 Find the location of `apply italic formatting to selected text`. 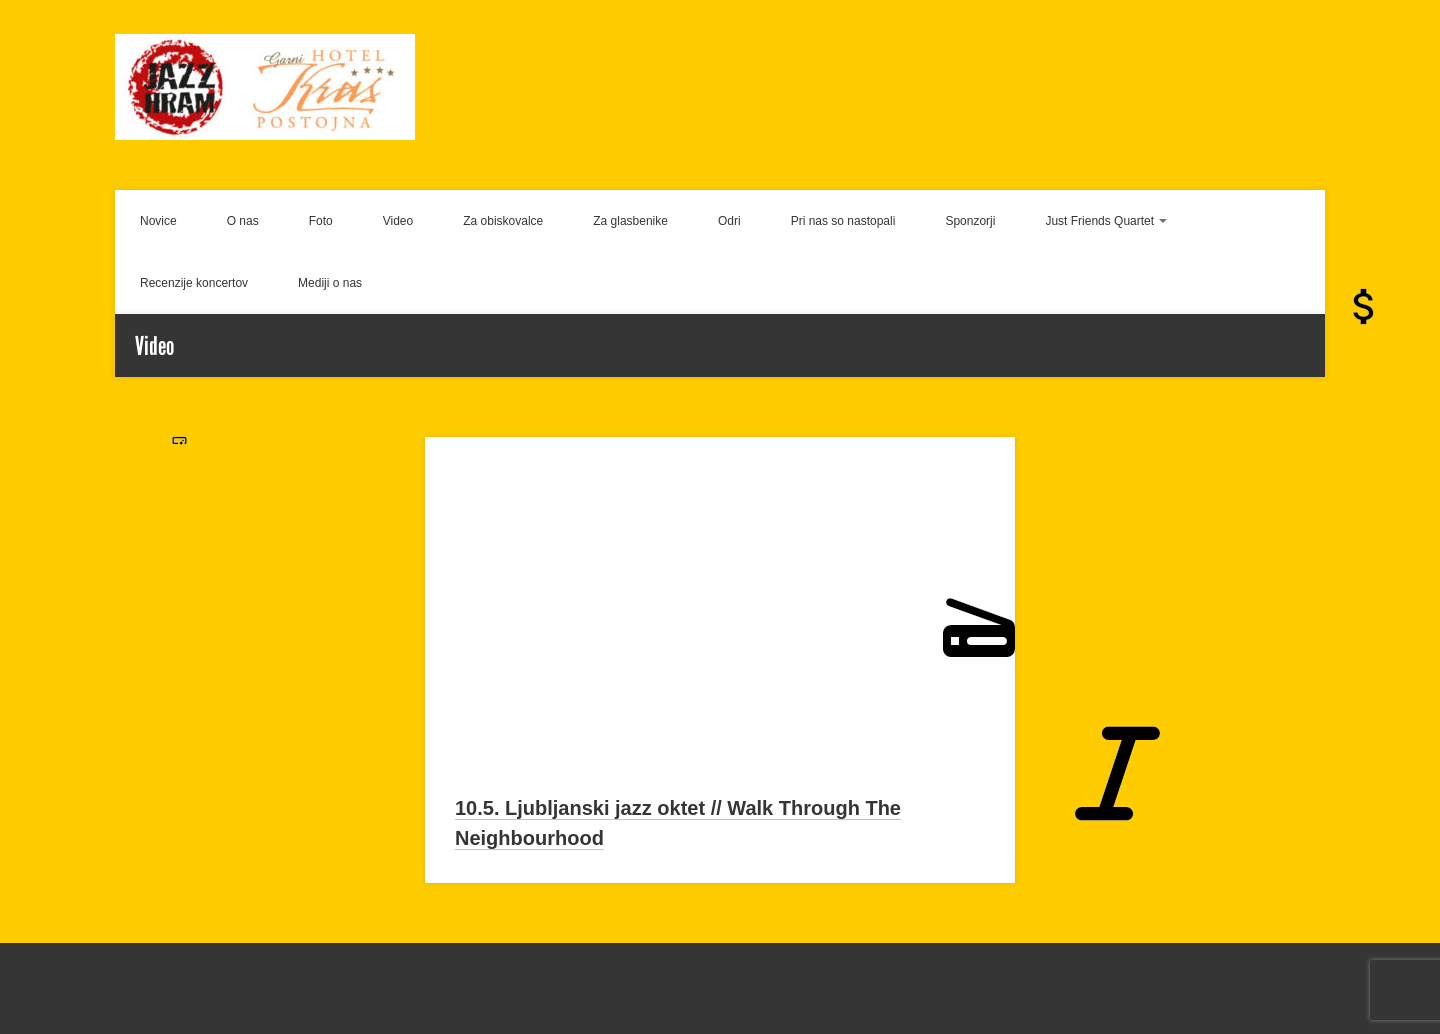

apply italic formatting to selected text is located at coordinates (1117, 773).